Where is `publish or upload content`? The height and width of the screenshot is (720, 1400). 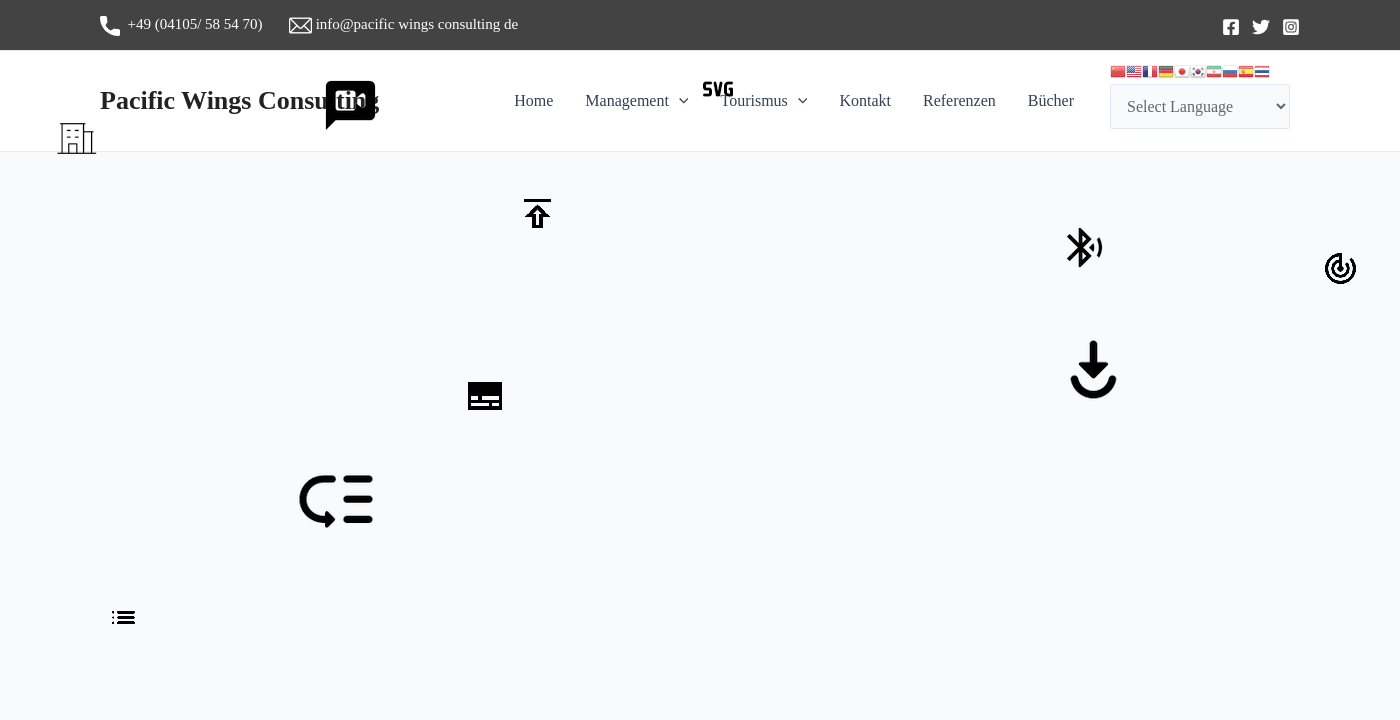
publish or upload content is located at coordinates (537, 213).